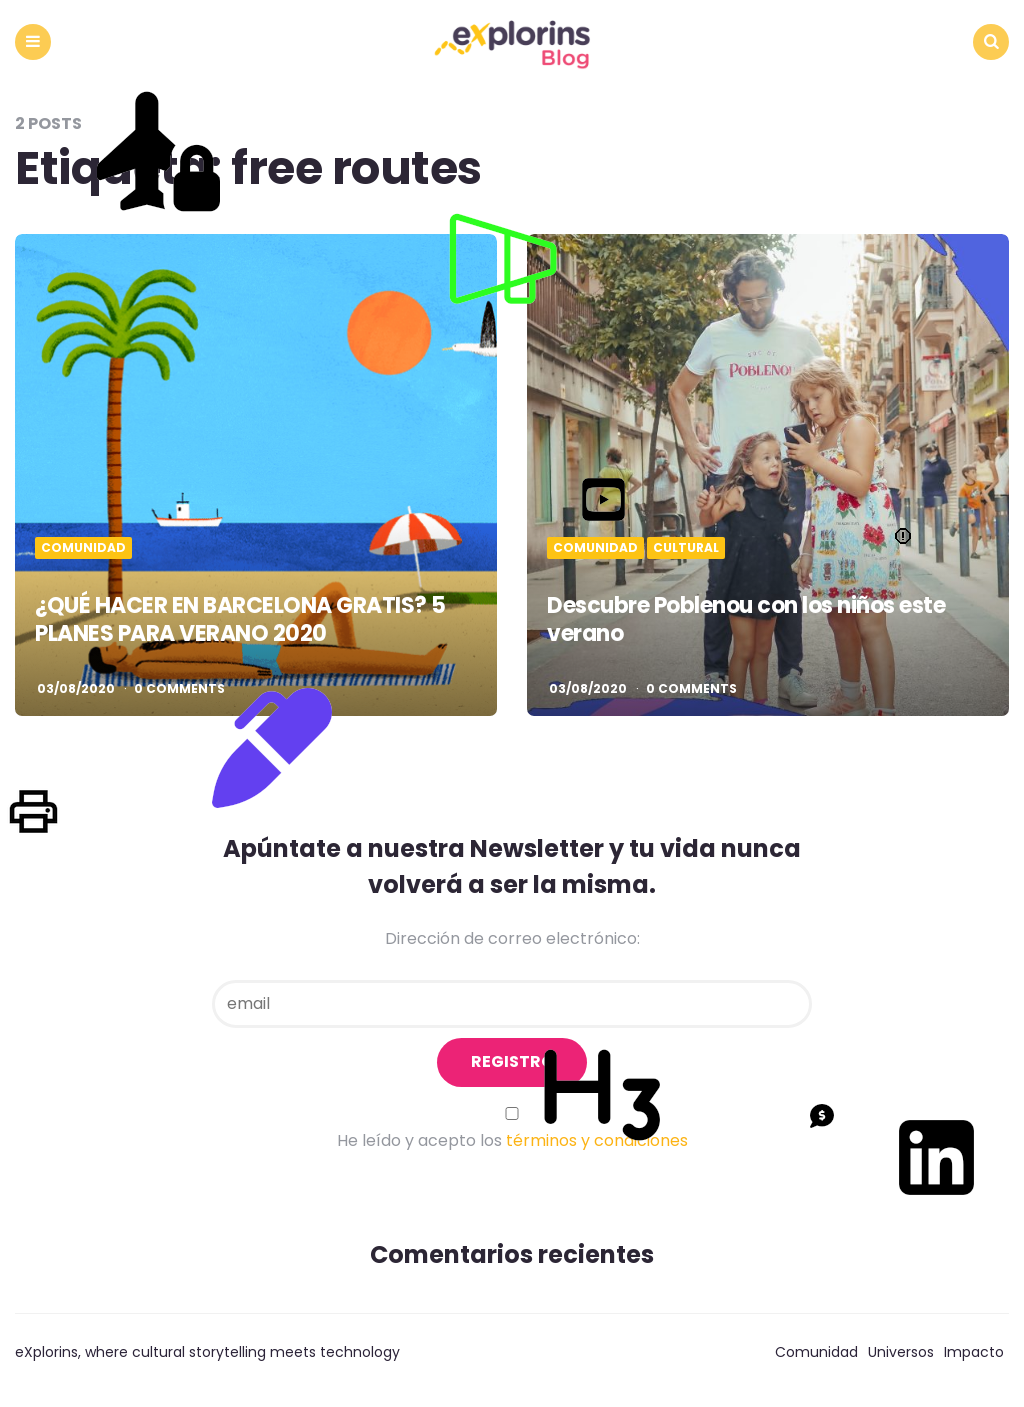 The image size is (1024, 1407). Describe the element at coordinates (603, 499) in the screenshot. I see `open YouTube app` at that location.